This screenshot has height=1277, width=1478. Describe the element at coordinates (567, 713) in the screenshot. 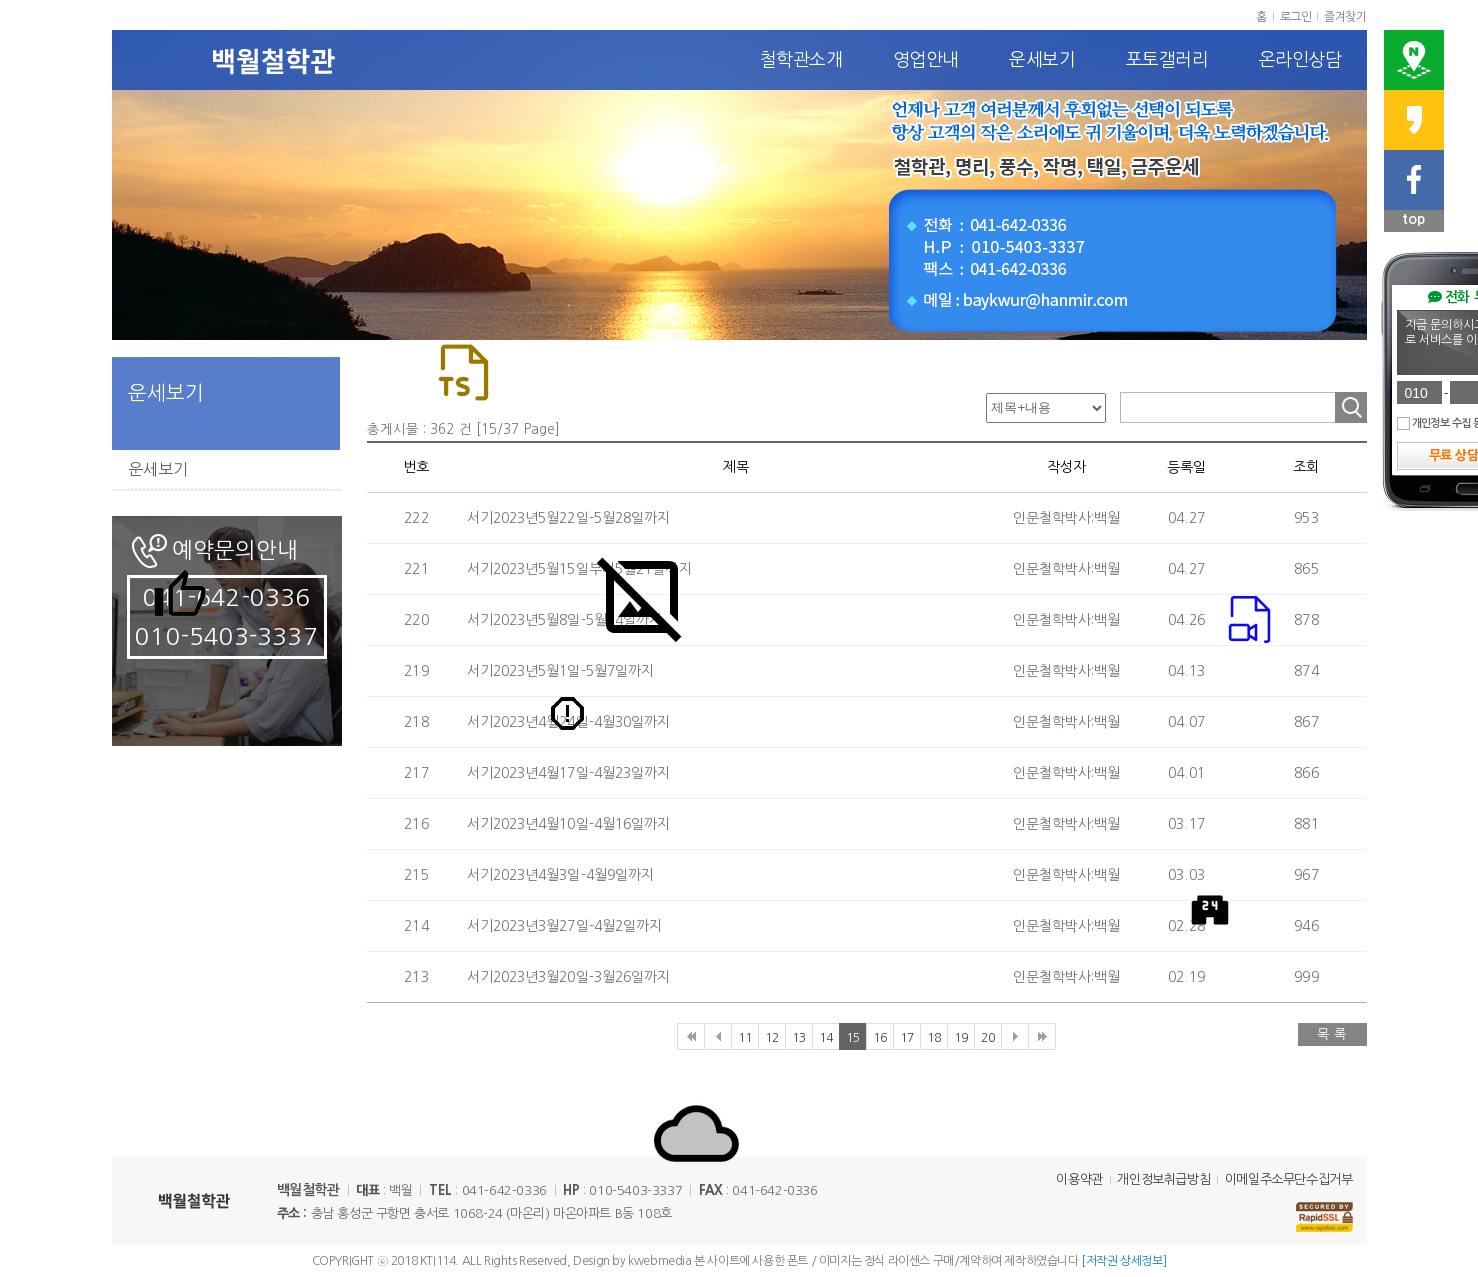

I see `indicates an email error or delivery failure` at that location.